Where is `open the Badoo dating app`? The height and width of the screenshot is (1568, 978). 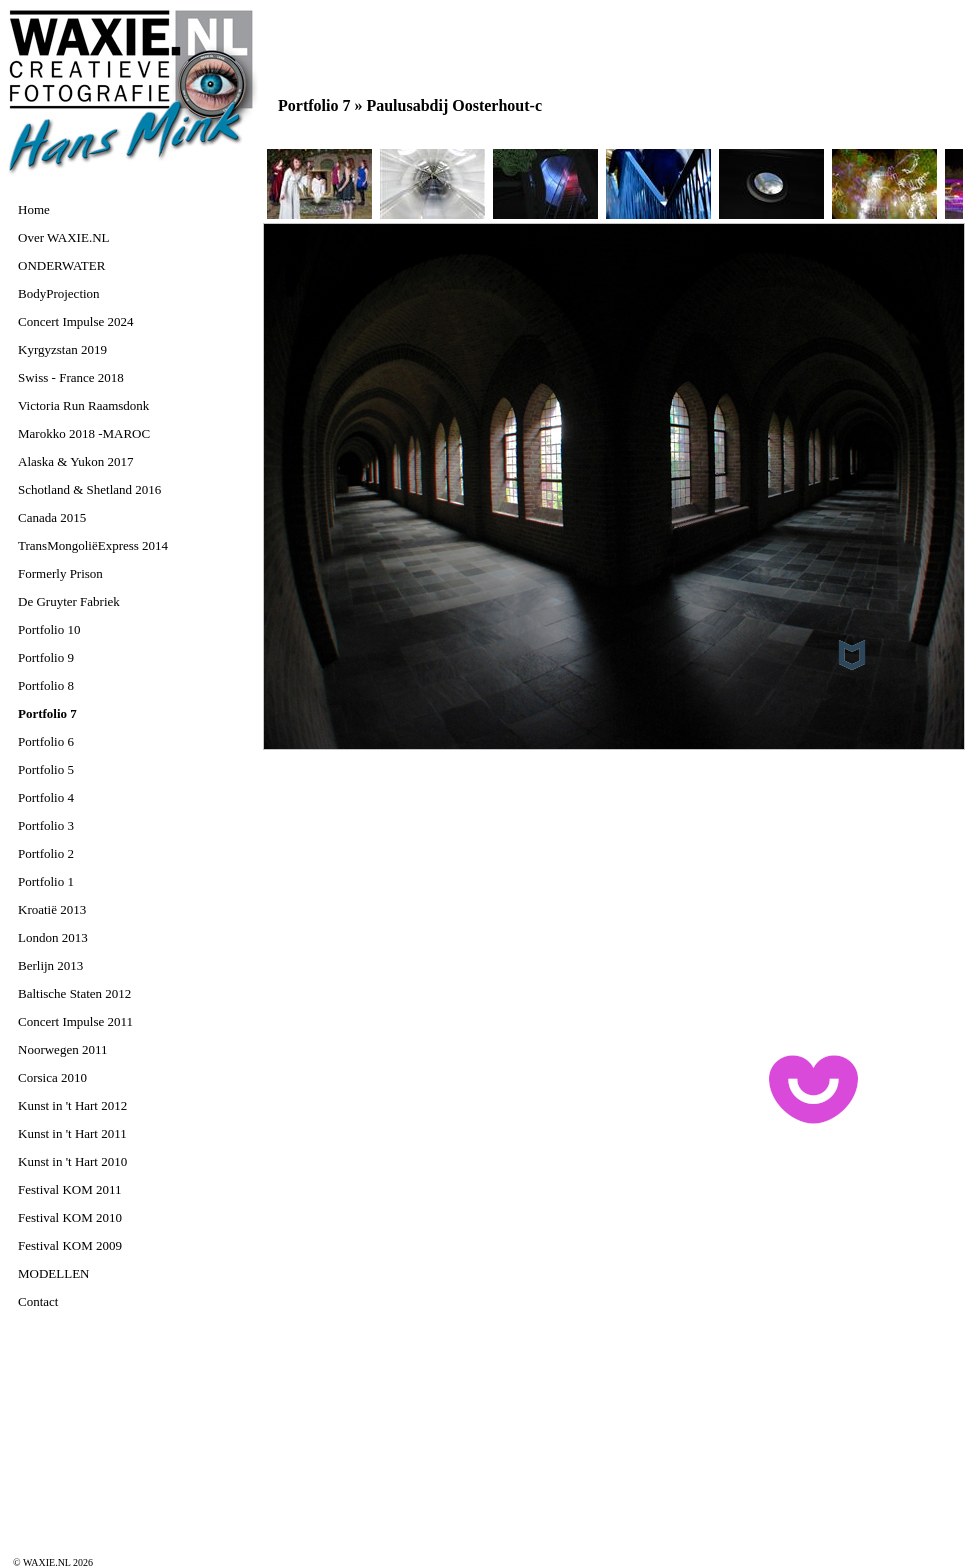
open the Badoo dating app is located at coordinates (813, 1089).